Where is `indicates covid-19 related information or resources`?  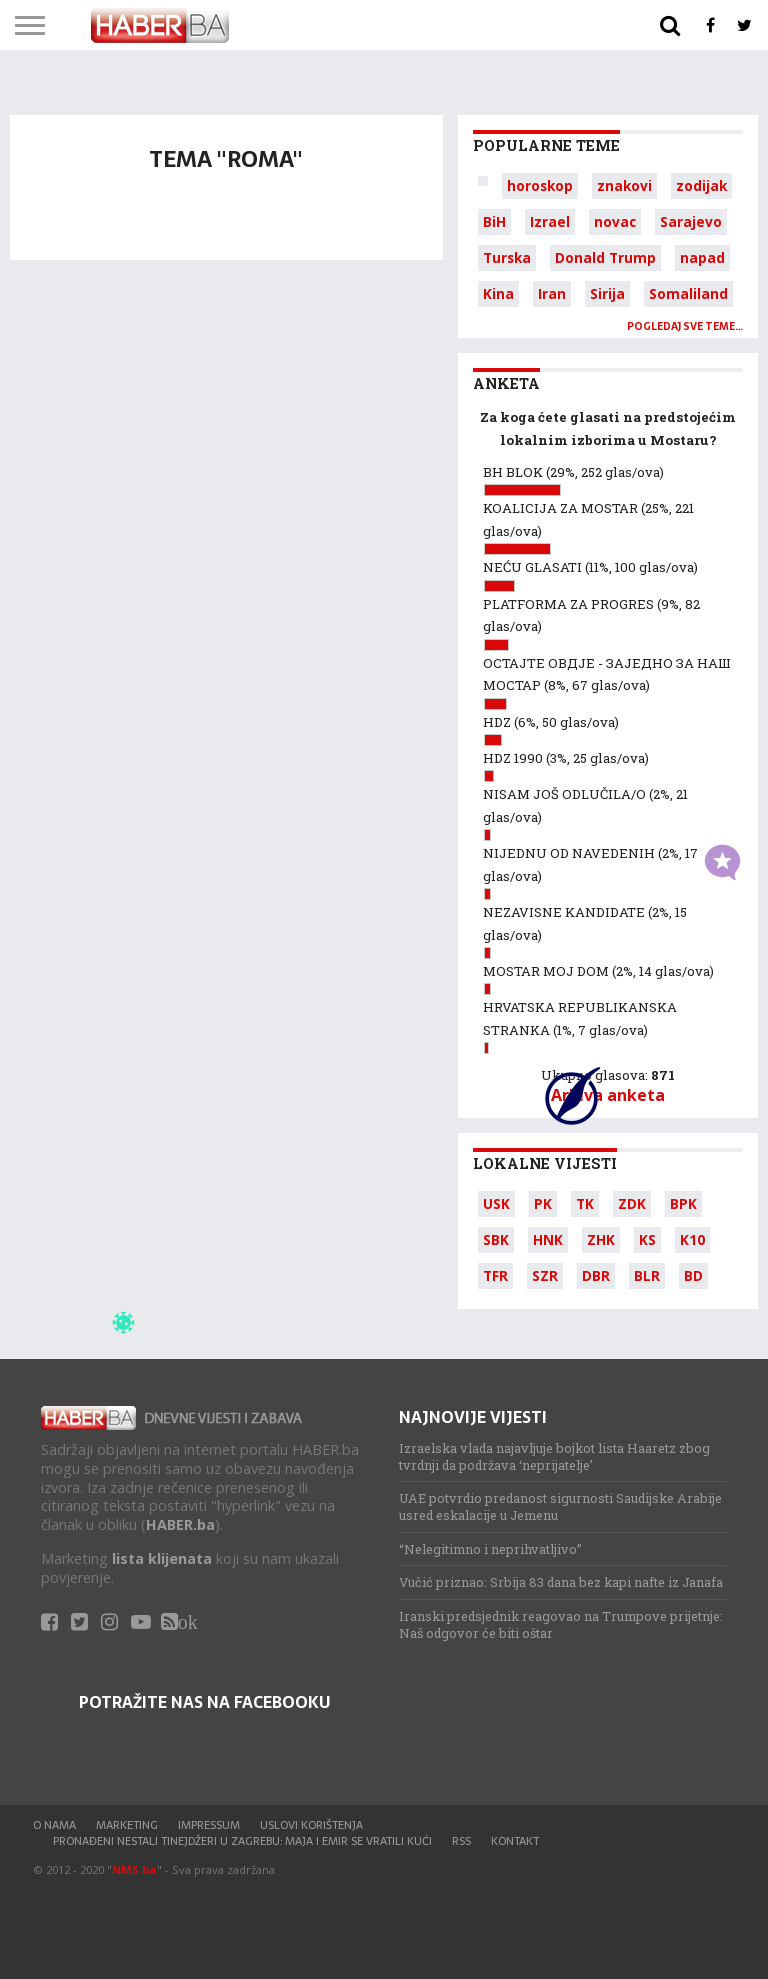 indicates covid-19 related information or resources is located at coordinates (123, 1322).